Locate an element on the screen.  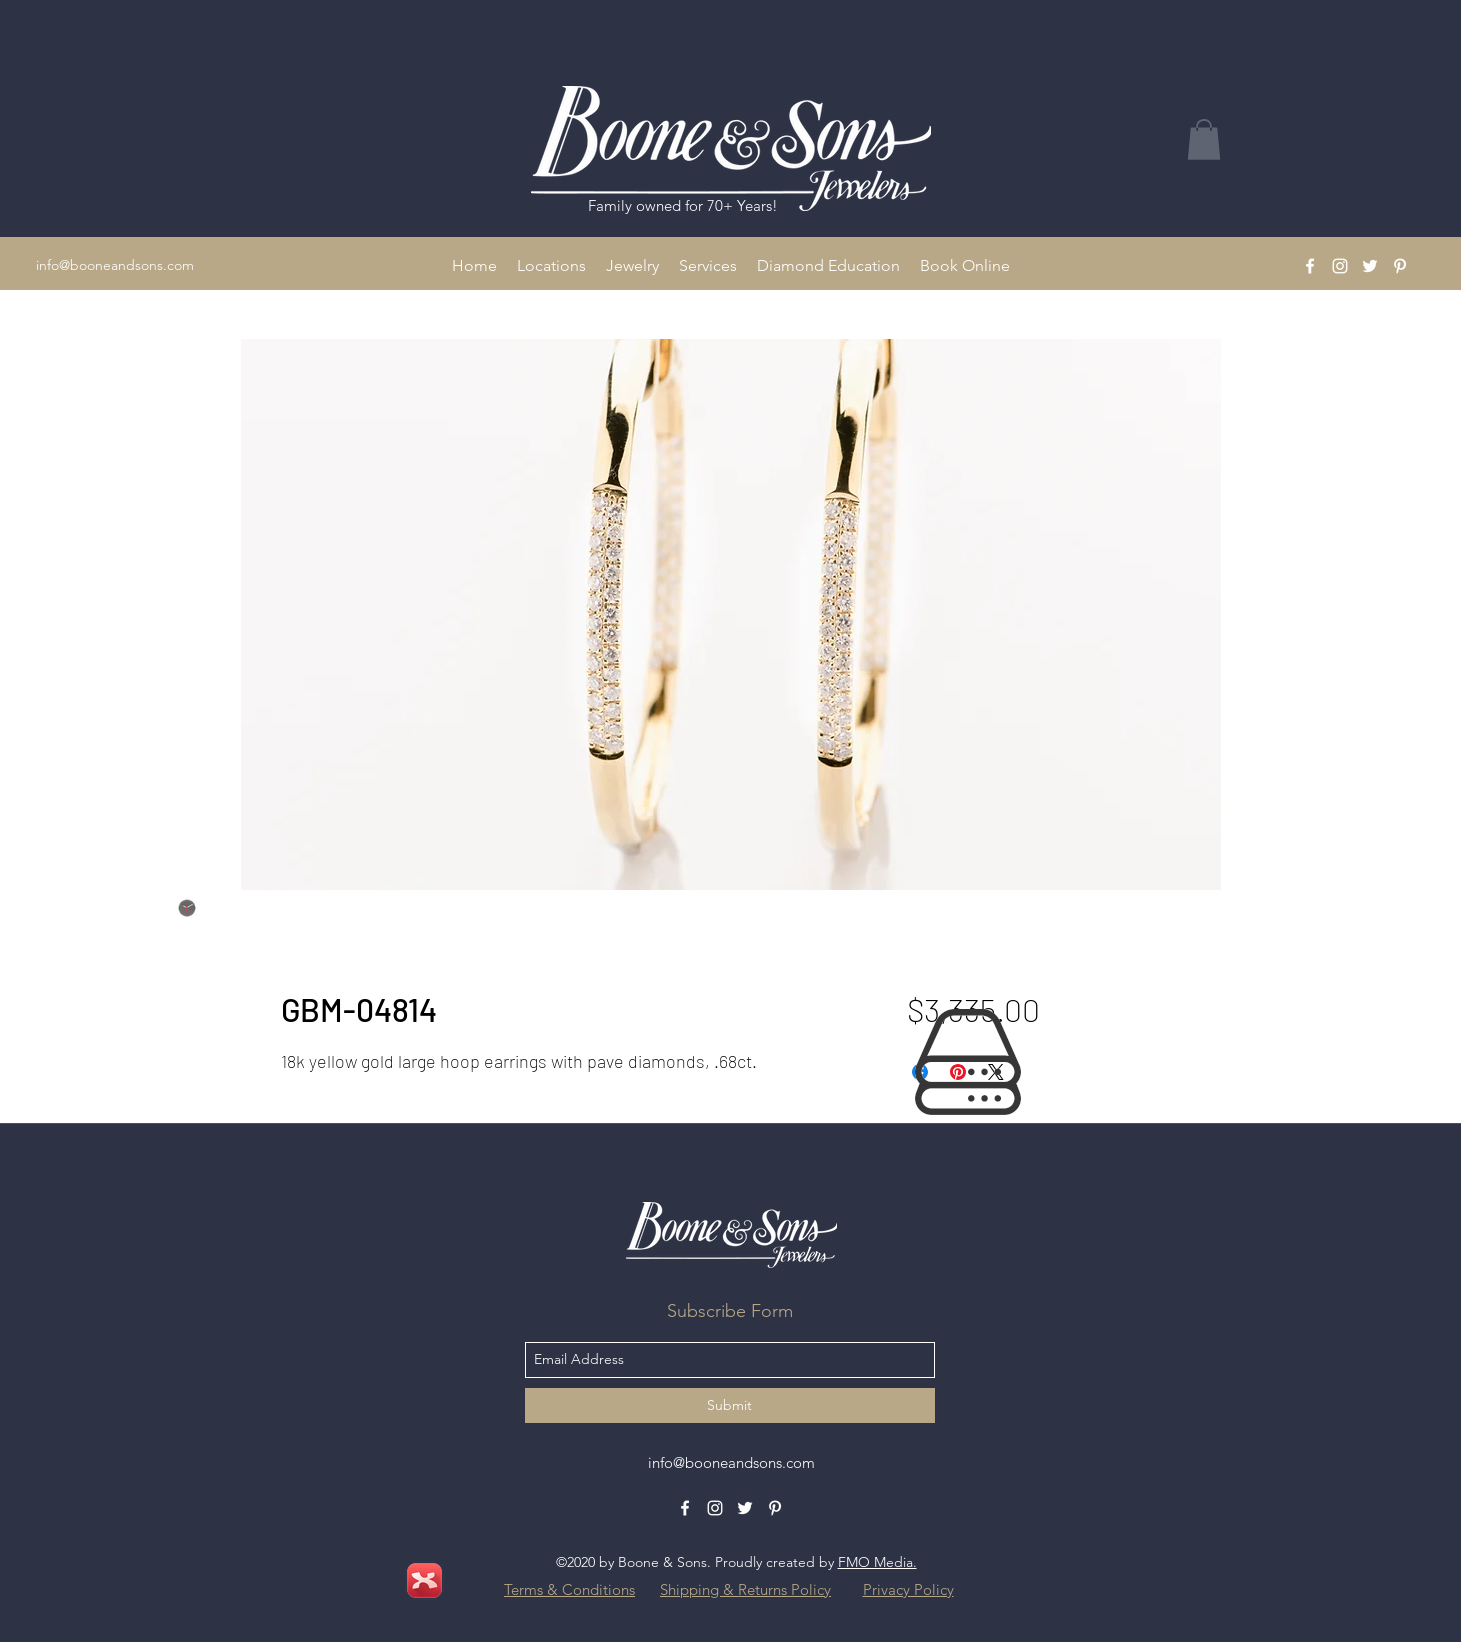
open xmind mind mapping application is located at coordinates (424, 1580).